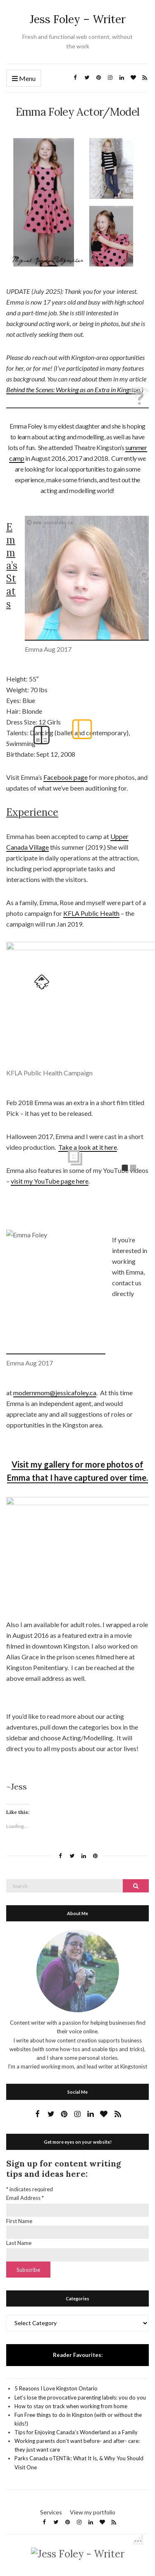 The image size is (155, 2576). Describe the element at coordinates (42, 982) in the screenshot. I see `open inkscape vector graphics editor` at that location.